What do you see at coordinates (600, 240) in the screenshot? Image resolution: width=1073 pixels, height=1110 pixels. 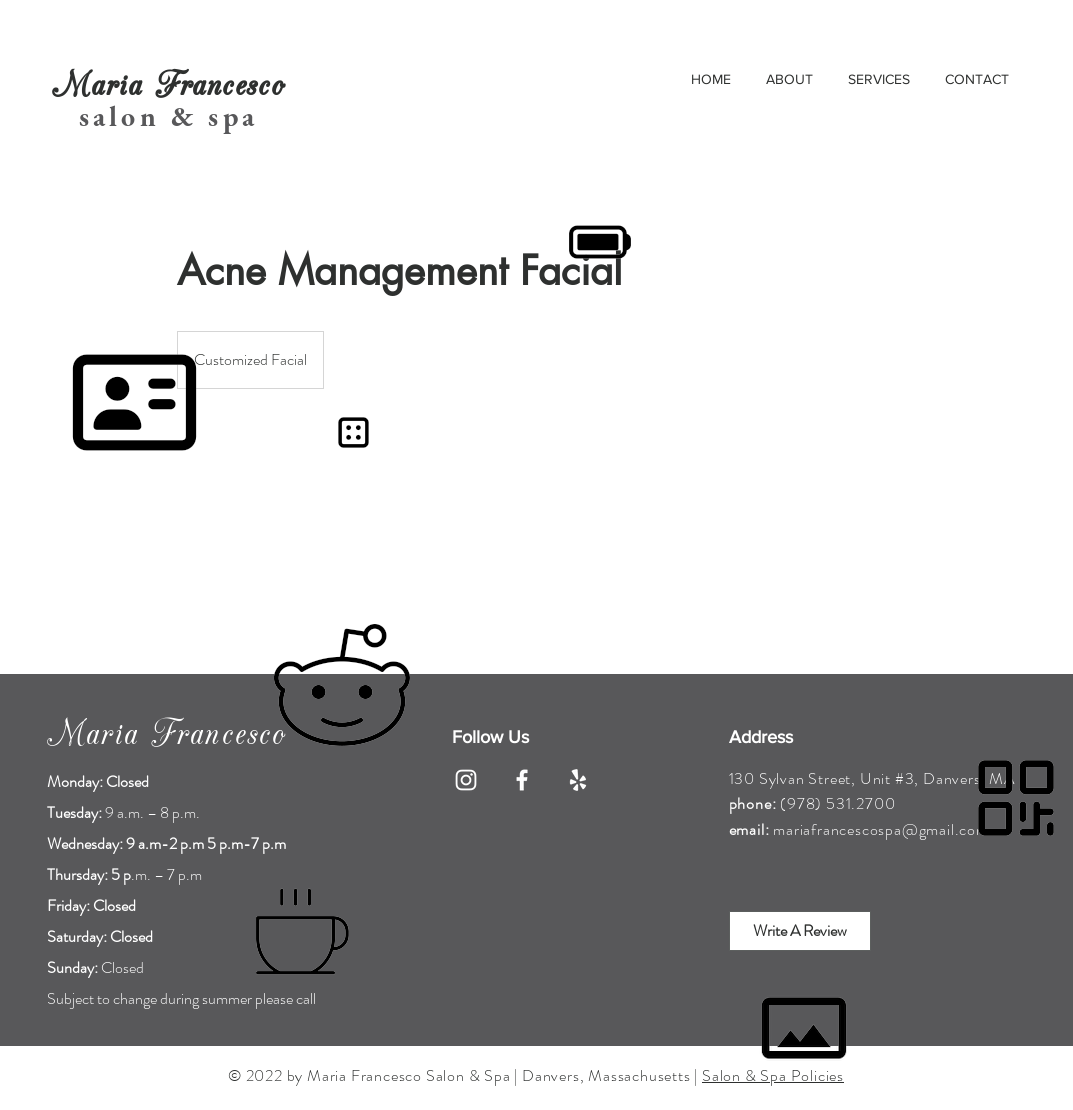 I see `indicates full battery charge` at bounding box center [600, 240].